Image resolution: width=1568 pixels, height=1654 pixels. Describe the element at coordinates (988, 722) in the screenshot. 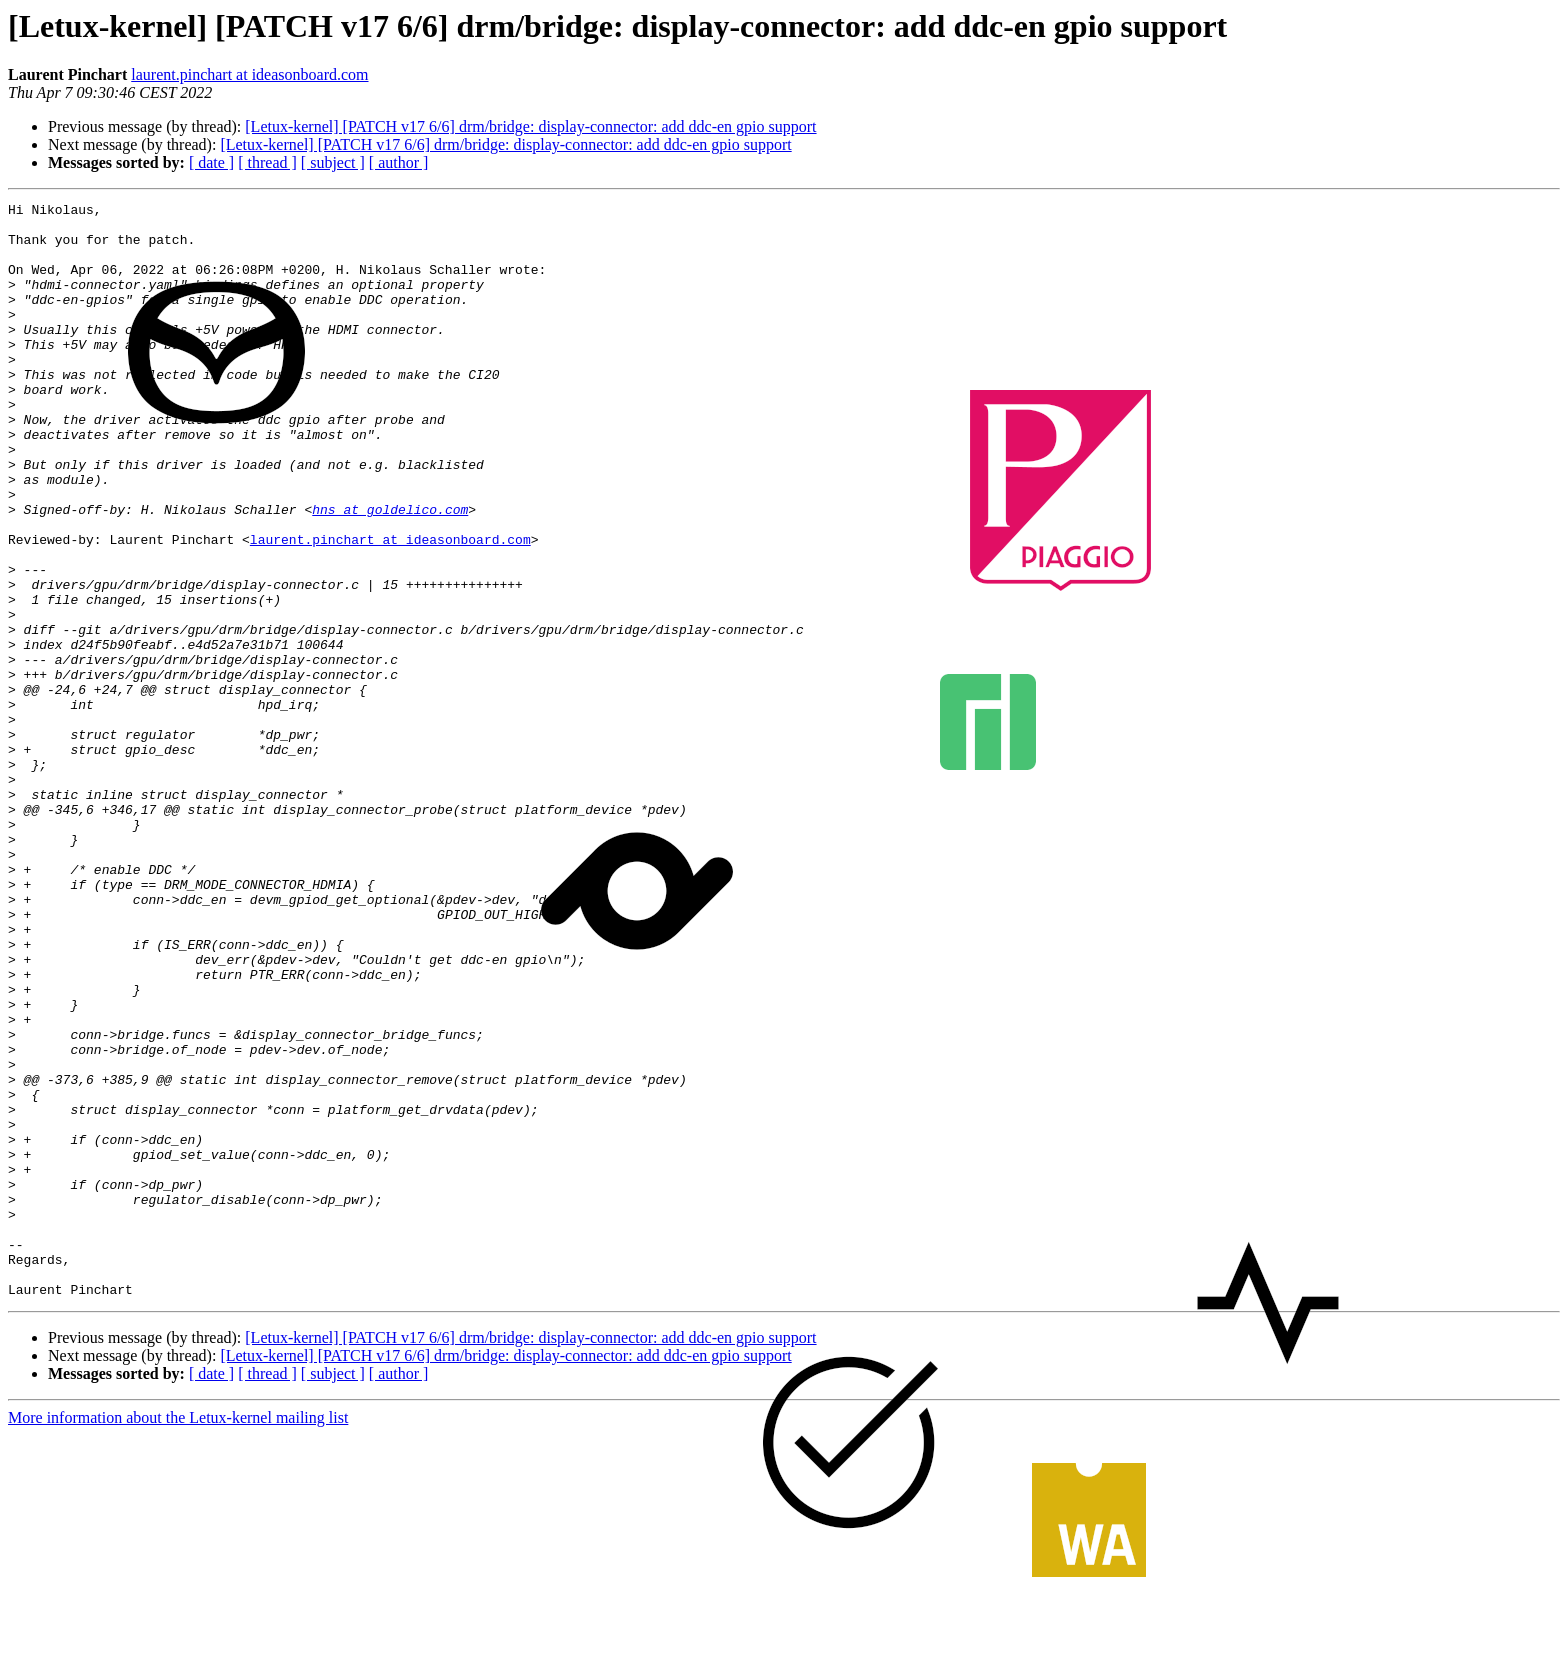

I see `manjaro linux operating system logo` at that location.